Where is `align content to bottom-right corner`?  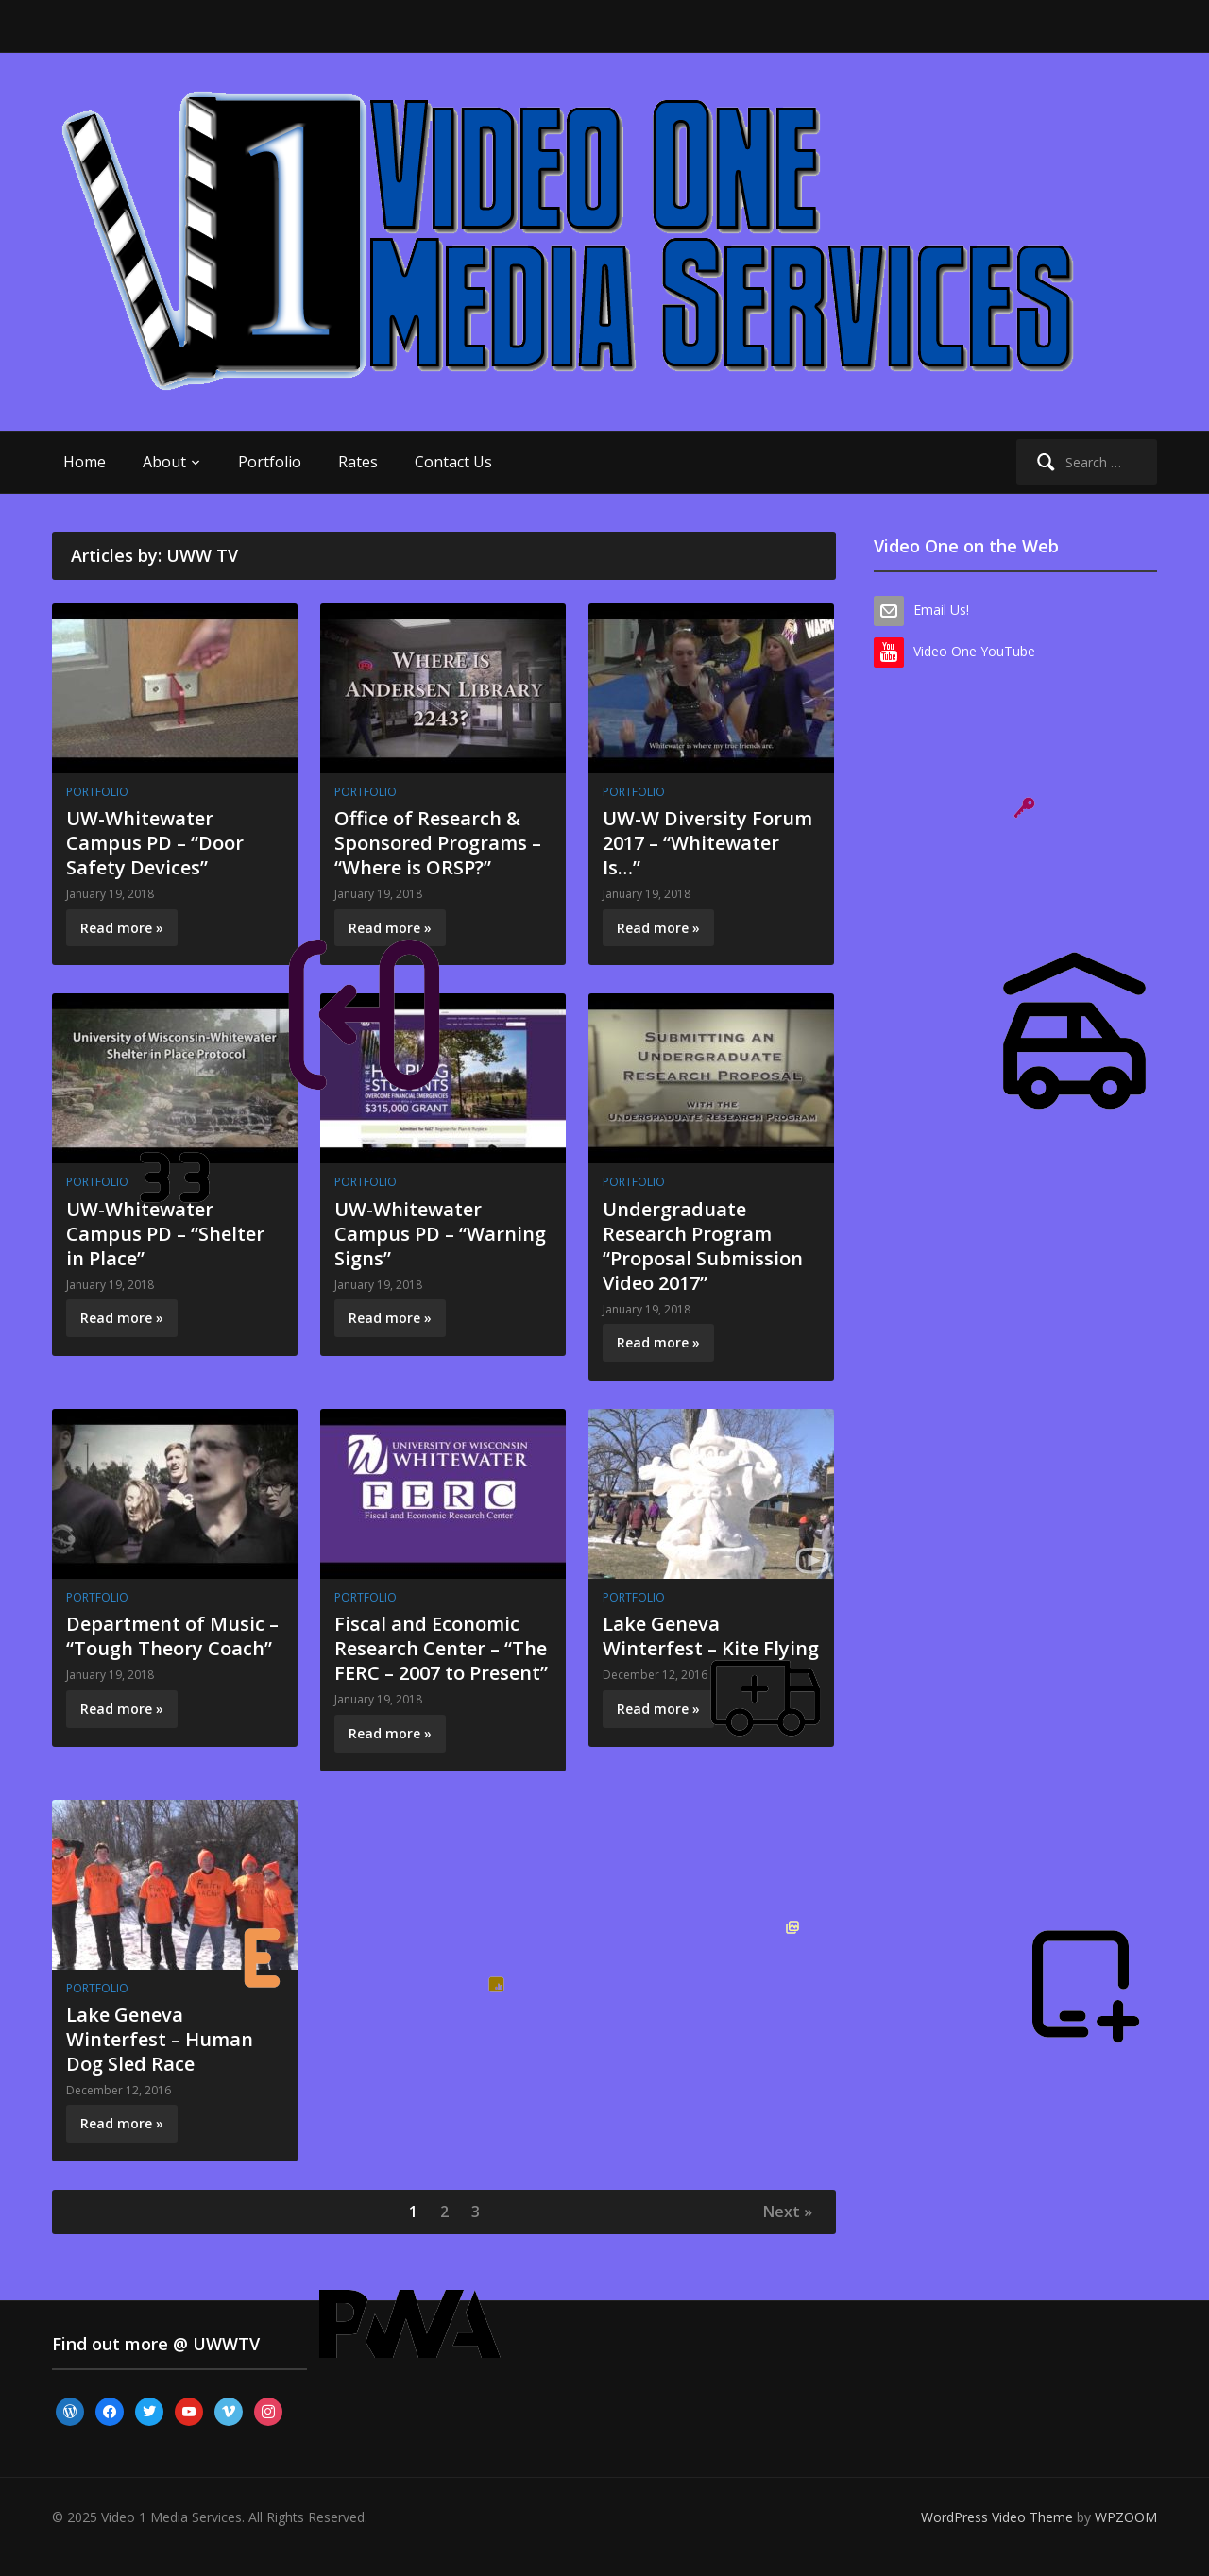
align content to bottom-right corner is located at coordinates (496, 1984).